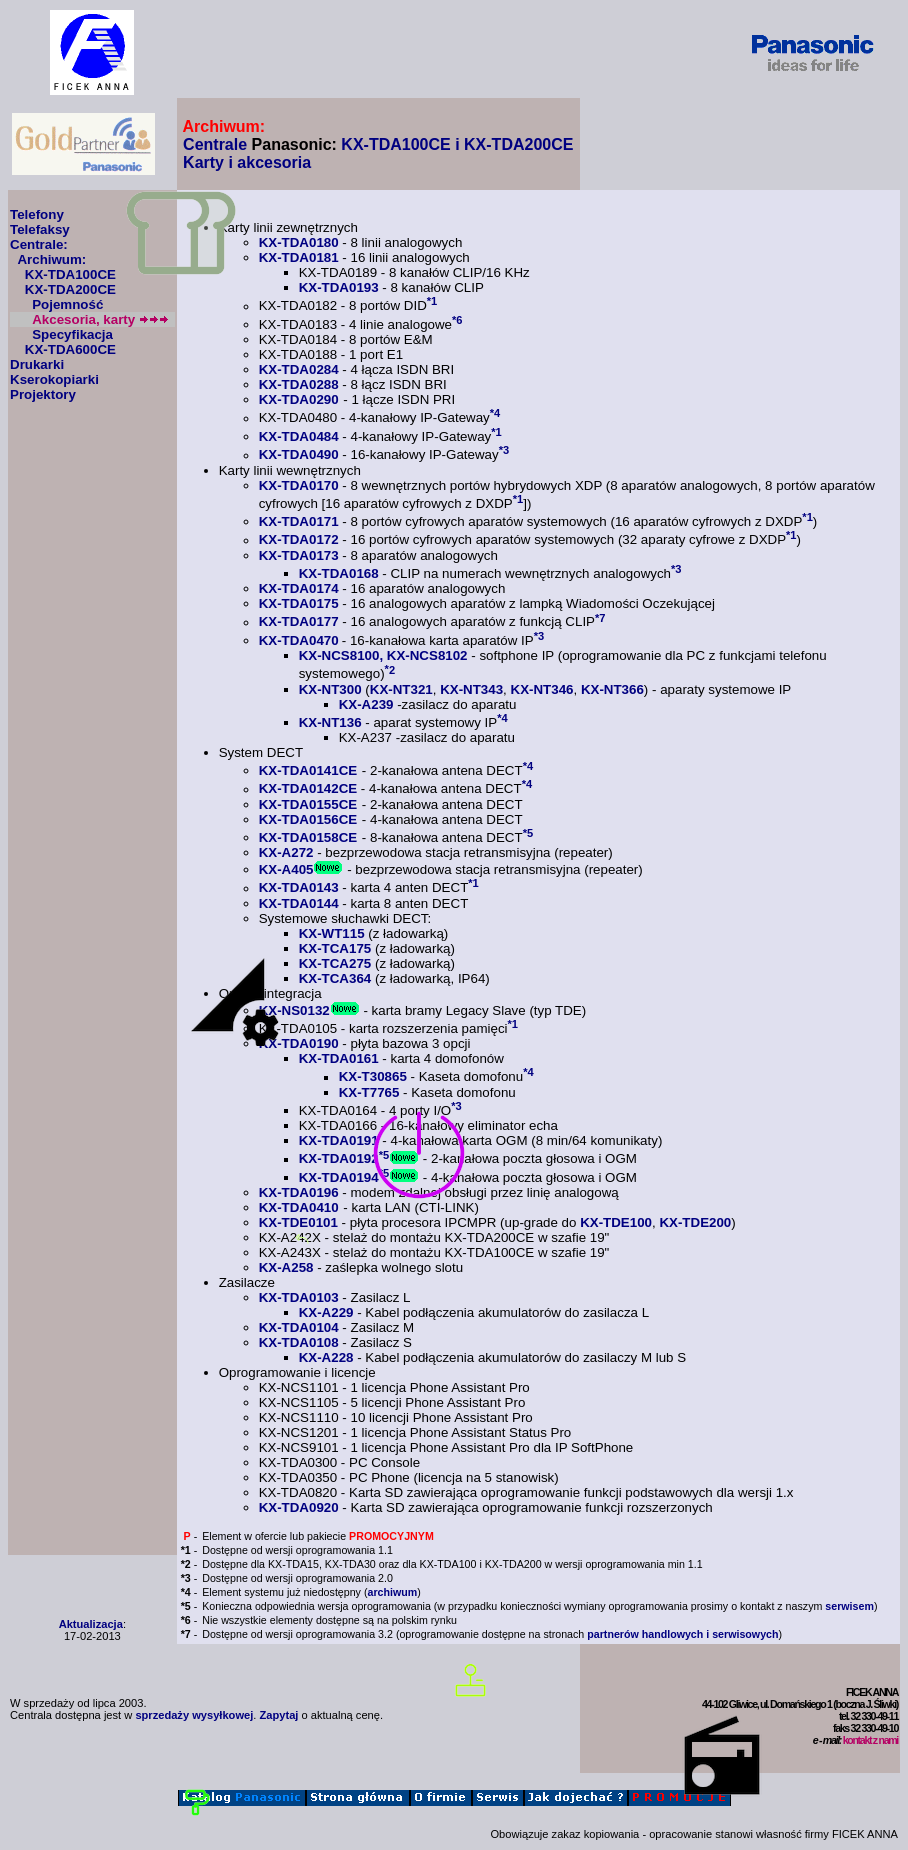 Image resolution: width=908 pixels, height=1850 pixels. Describe the element at coordinates (419, 1153) in the screenshot. I see `turn device on or off` at that location.